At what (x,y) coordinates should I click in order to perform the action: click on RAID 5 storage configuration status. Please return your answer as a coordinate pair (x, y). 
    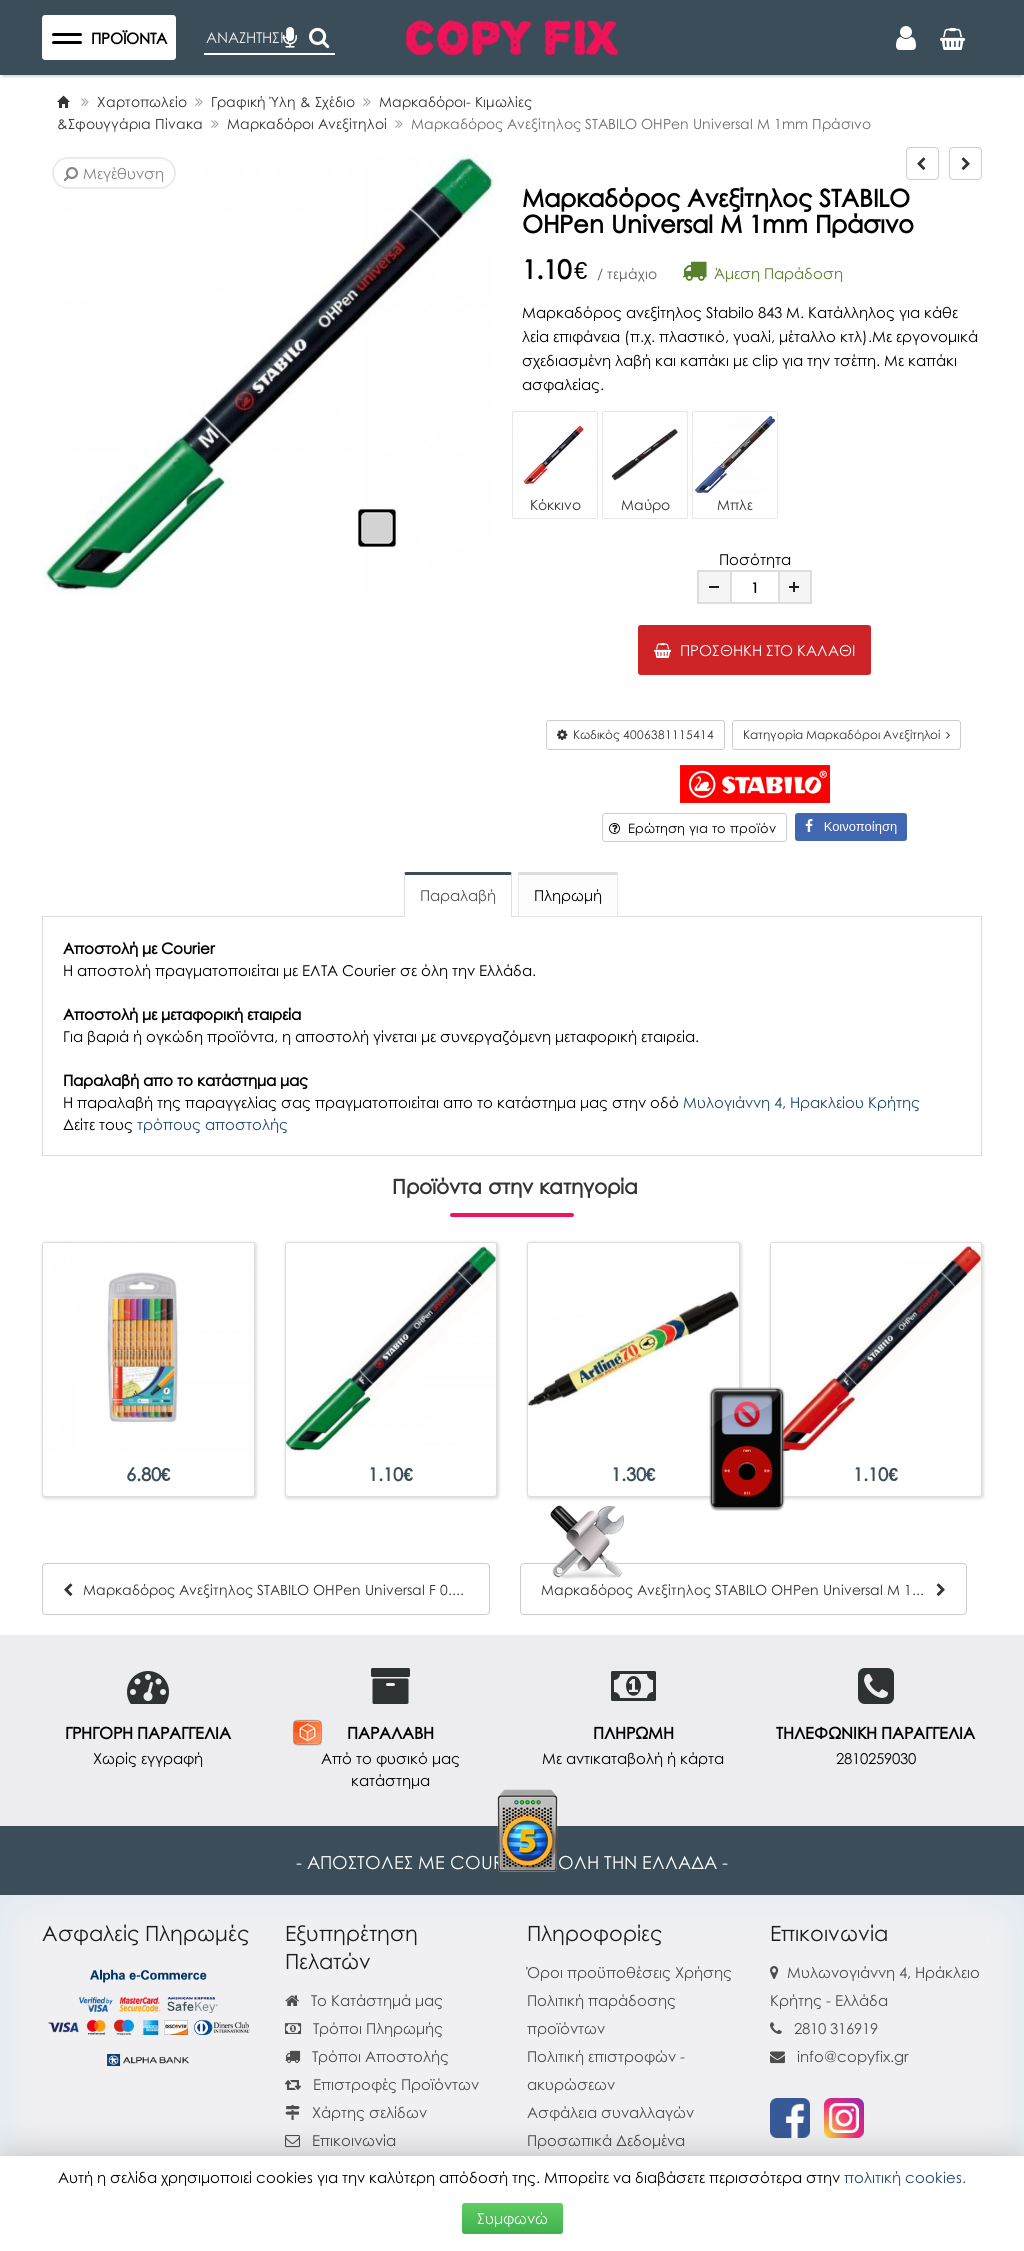
    Looking at the image, I should click on (527, 1830).